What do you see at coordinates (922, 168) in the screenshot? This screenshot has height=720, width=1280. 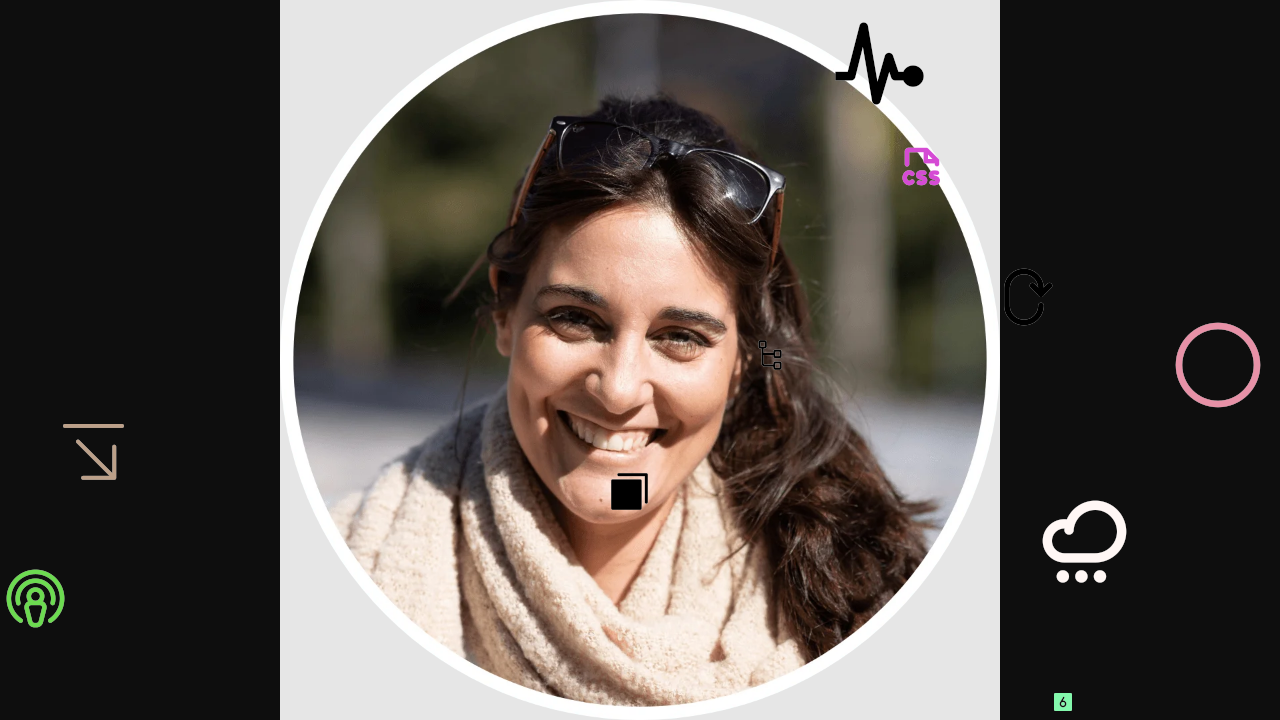 I see `open a CSS stylesheet file` at bounding box center [922, 168].